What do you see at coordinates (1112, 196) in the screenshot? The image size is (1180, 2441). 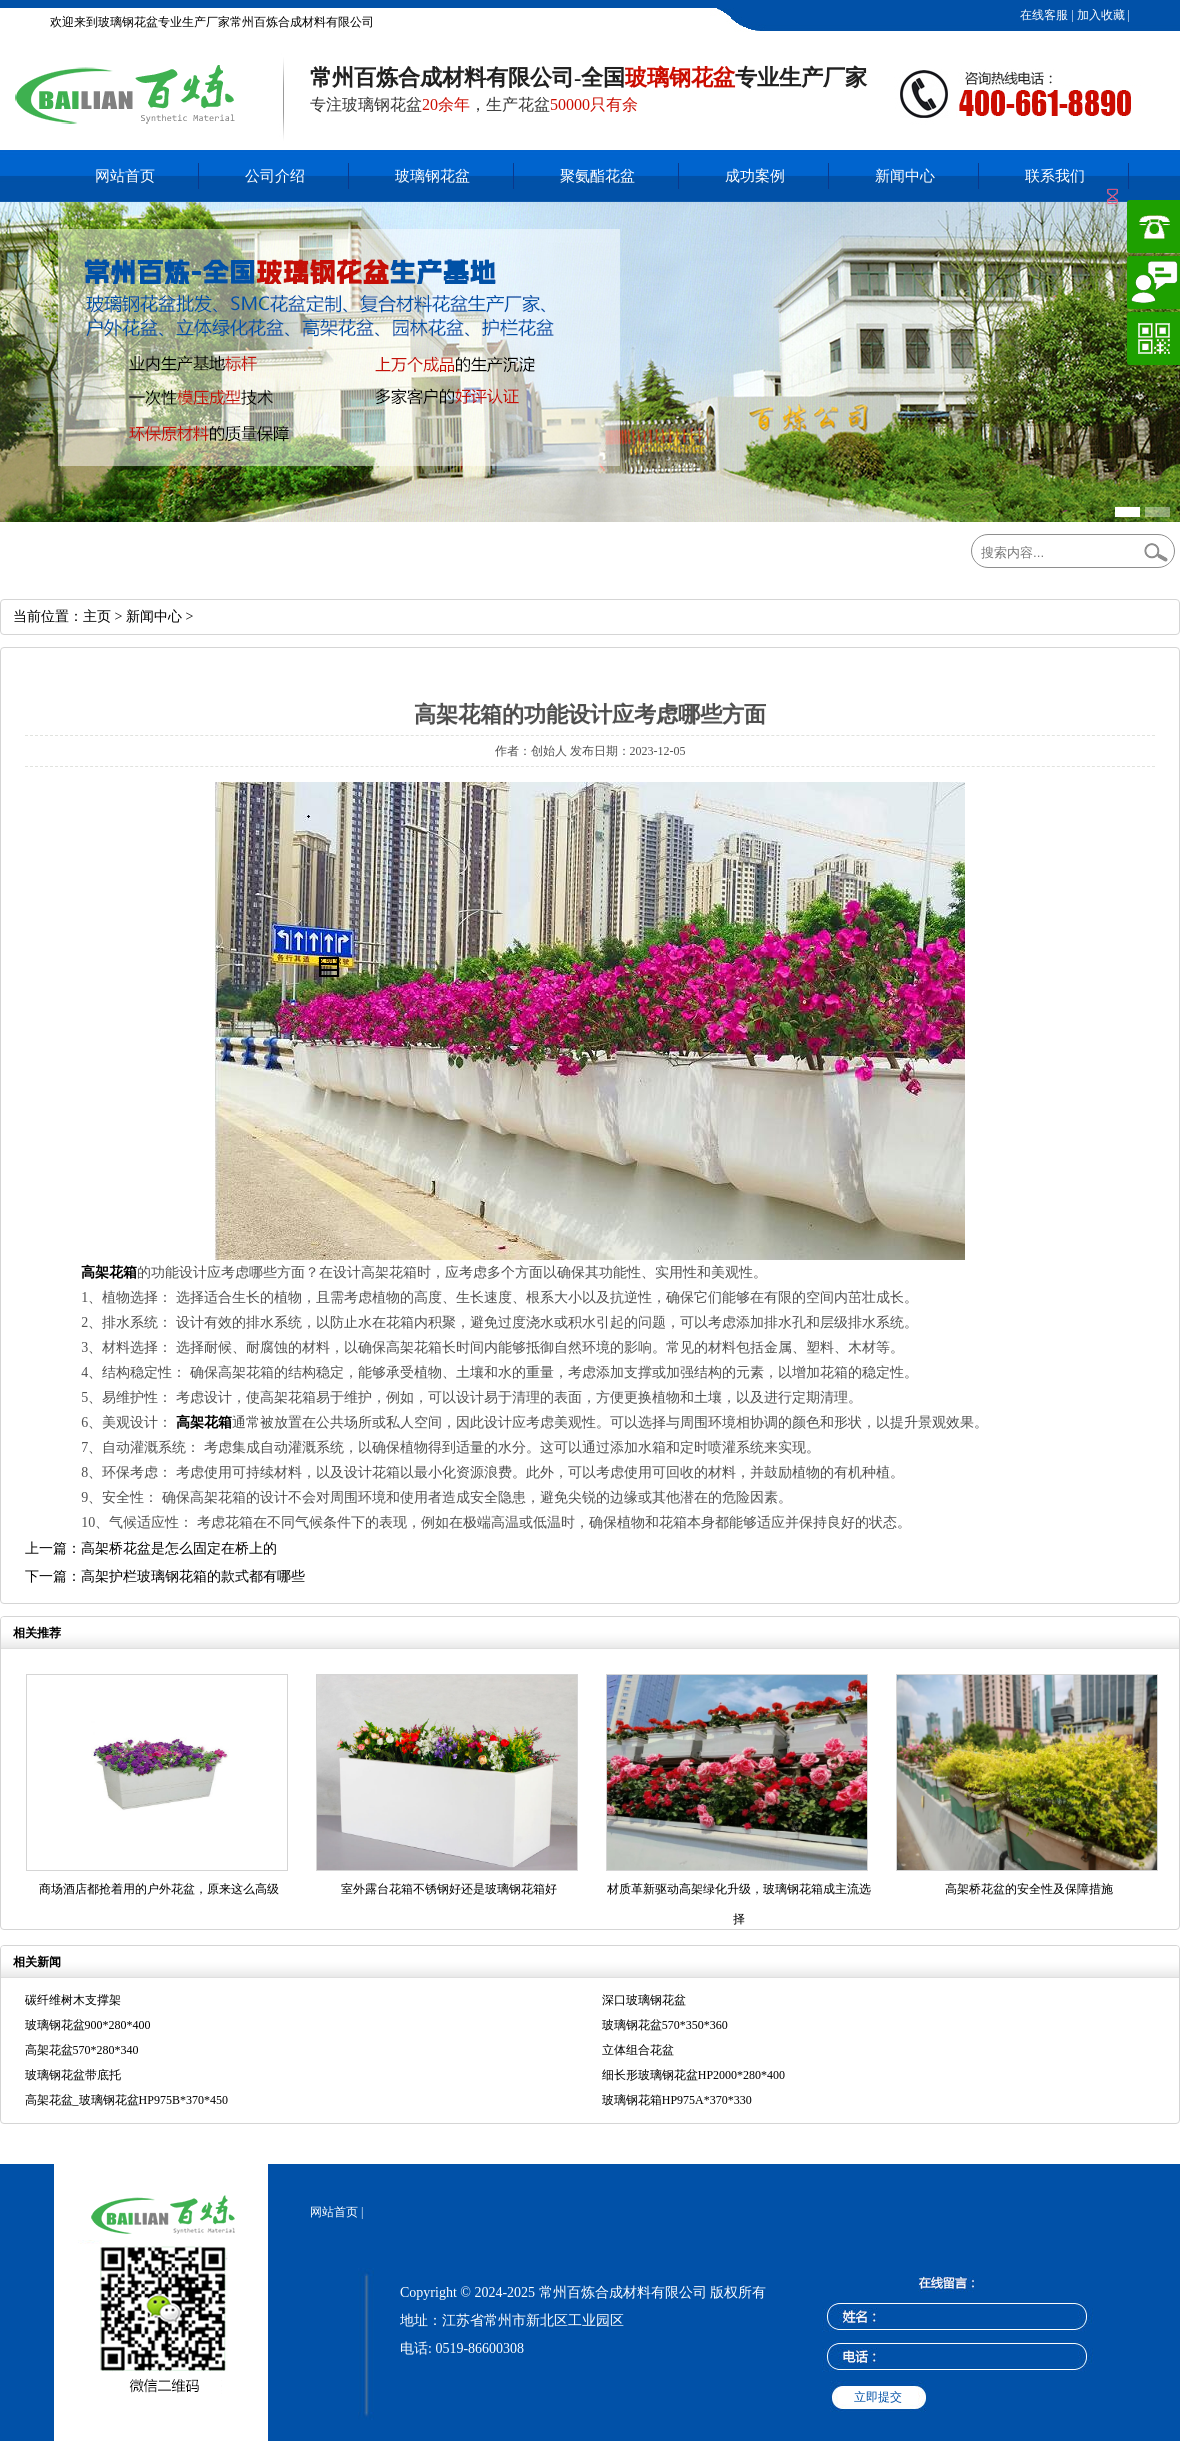 I see `indicates time is running low` at bounding box center [1112, 196].